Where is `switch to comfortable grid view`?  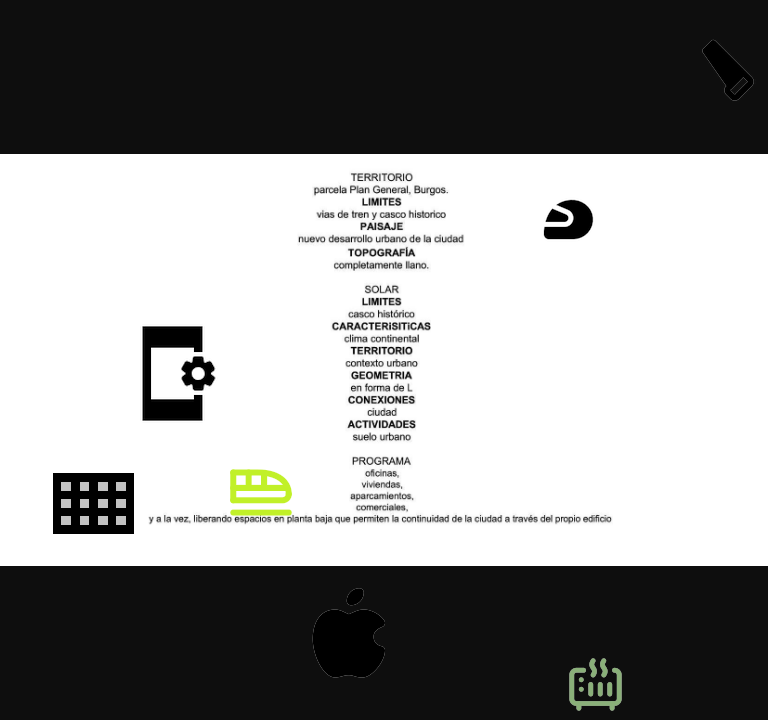 switch to comfortable grid view is located at coordinates (91, 503).